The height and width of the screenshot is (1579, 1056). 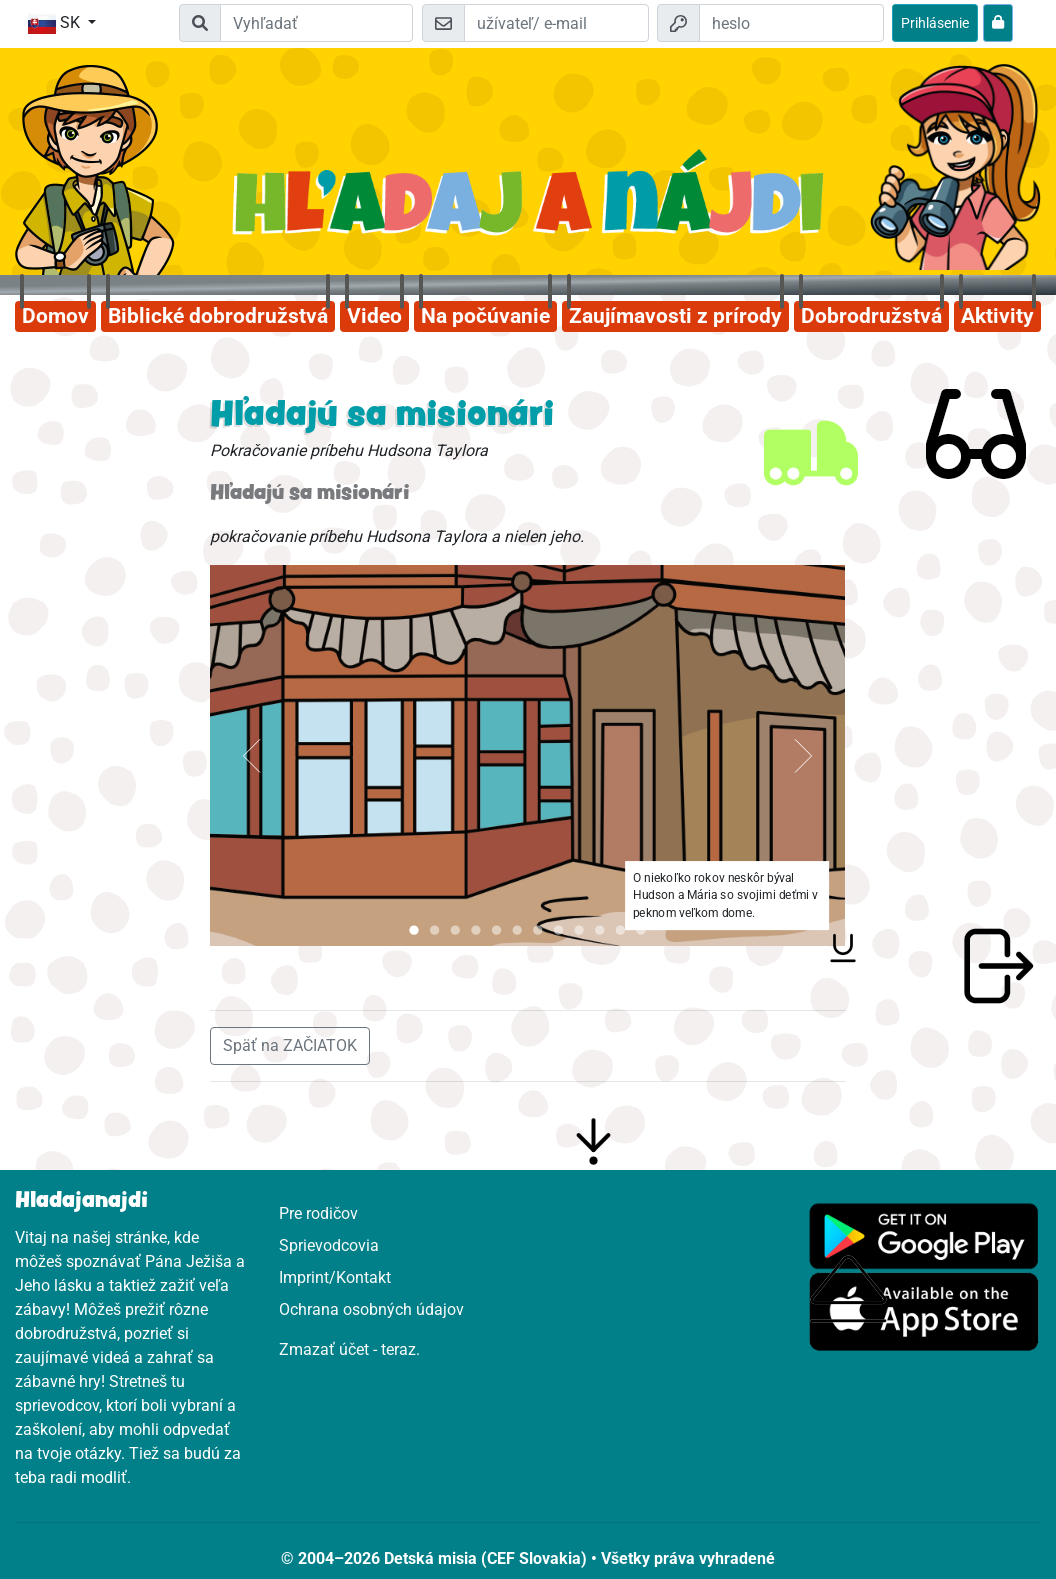 What do you see at coordinates (976, 434) in the screenshot?
I see `view or access reading mode` at bounding box center [976, 434].